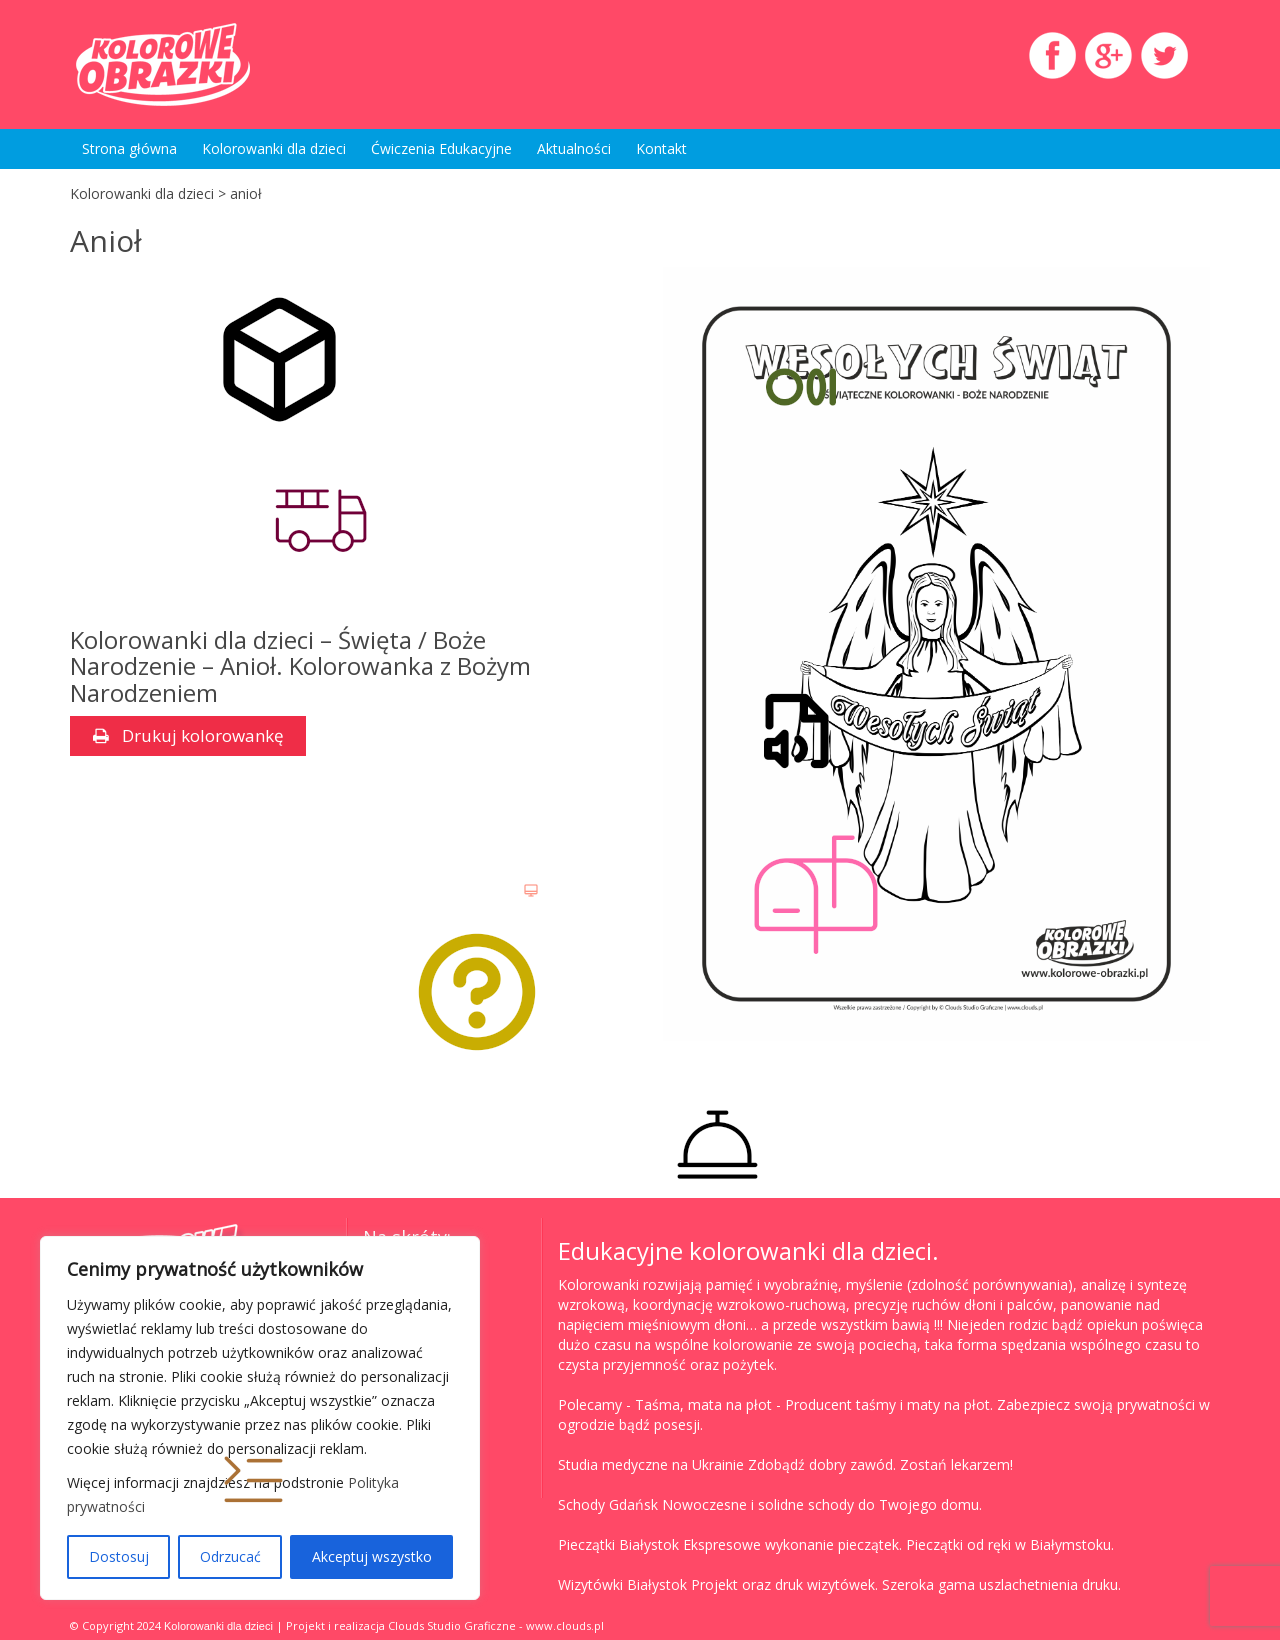 The height and width of the screenshot is (1640, 1280). Describe the element at coordinates (801, 387) in the screenshot. I see `open the Medium app` at that location.